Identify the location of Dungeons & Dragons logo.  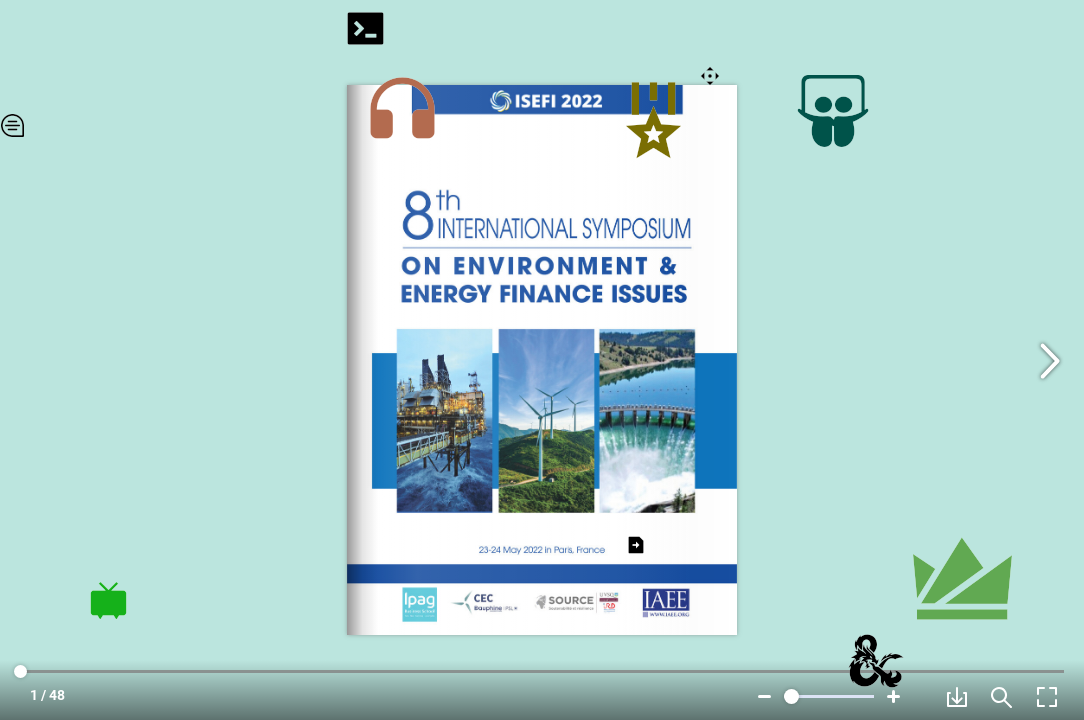
(876, 661).